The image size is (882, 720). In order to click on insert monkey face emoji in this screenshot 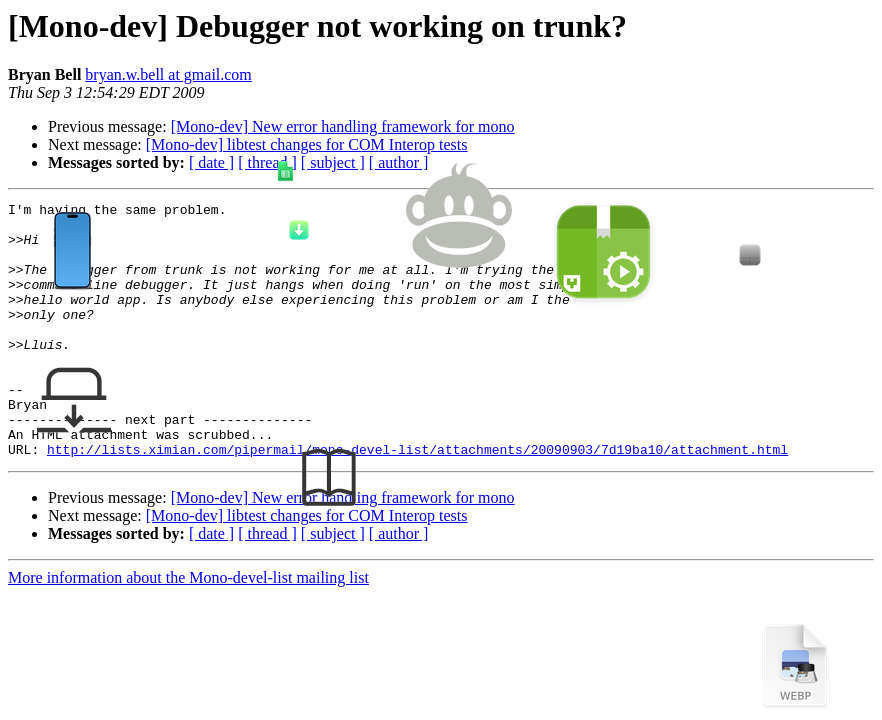, I will do `click(459, 215)`.